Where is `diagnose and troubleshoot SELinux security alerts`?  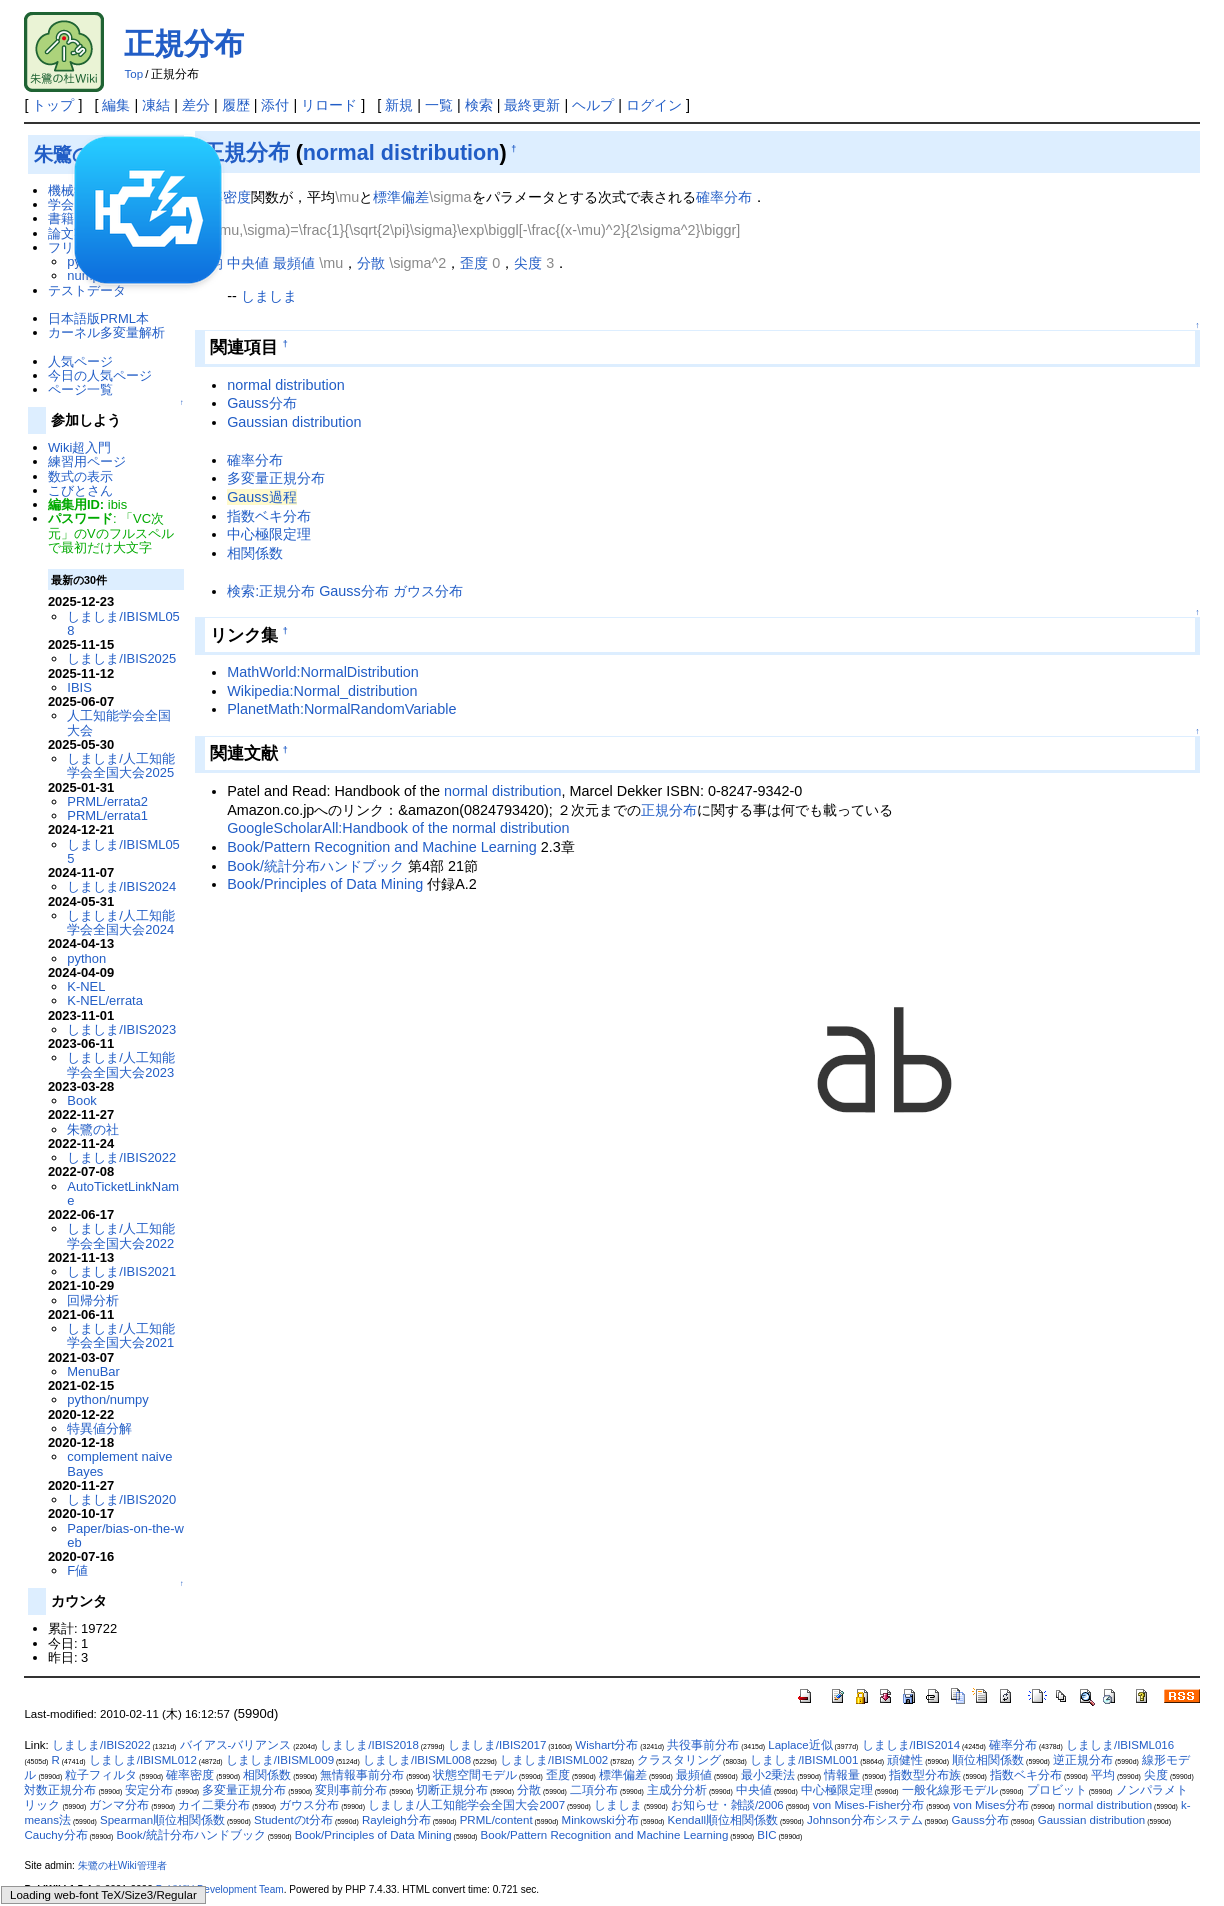
diagnose and troubleshoot SELinux security alerts is located at coordinates (148, 210).